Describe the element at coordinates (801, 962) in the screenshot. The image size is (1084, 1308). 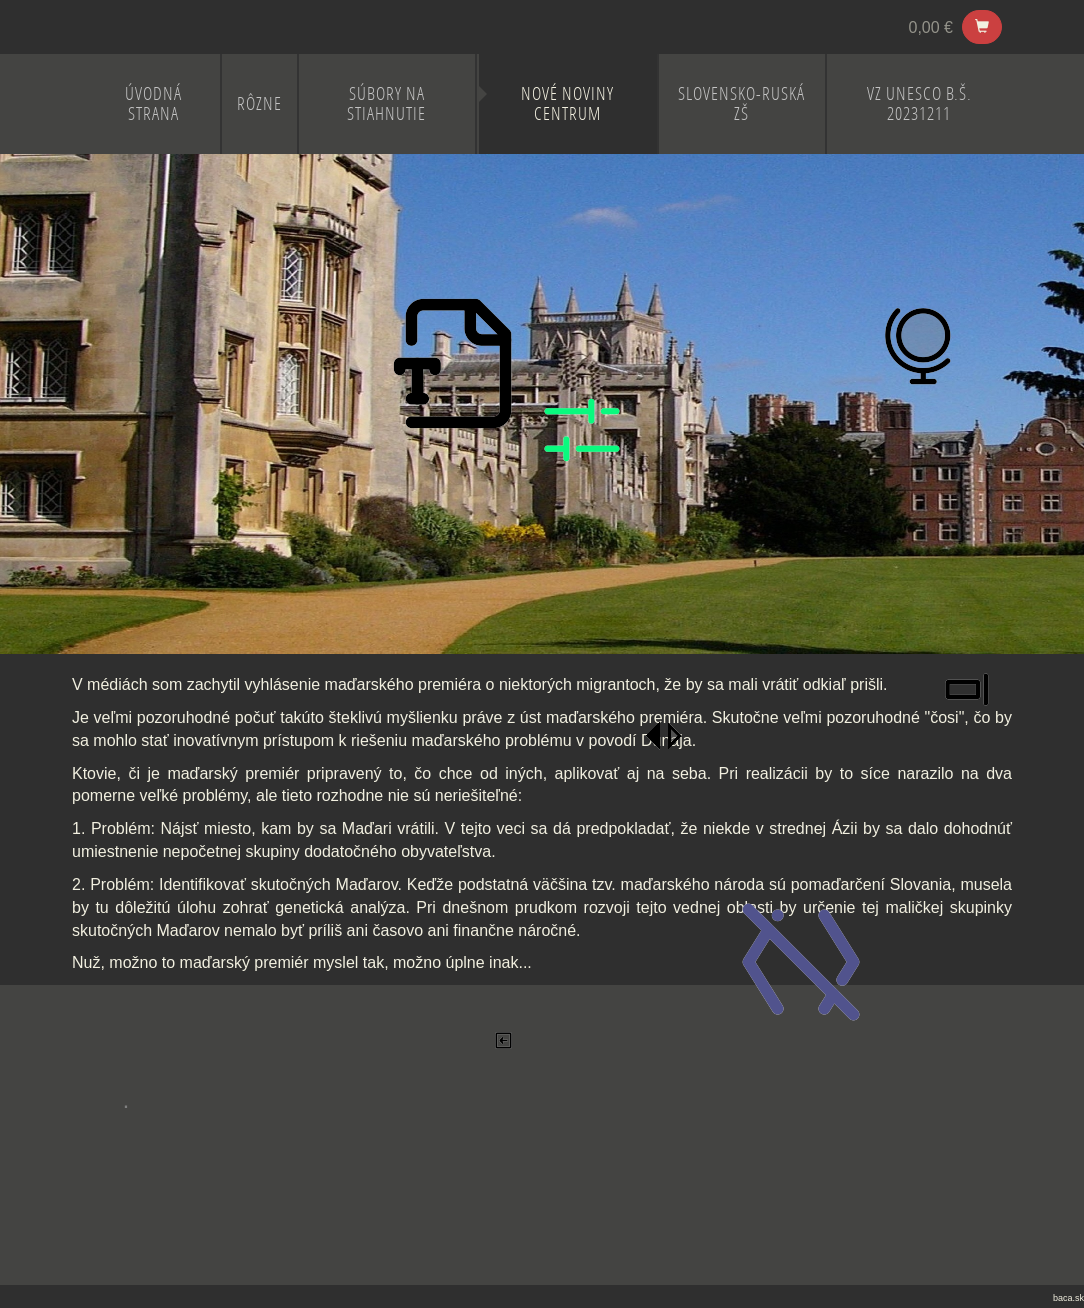
I see `disable code or markup view` at that location.